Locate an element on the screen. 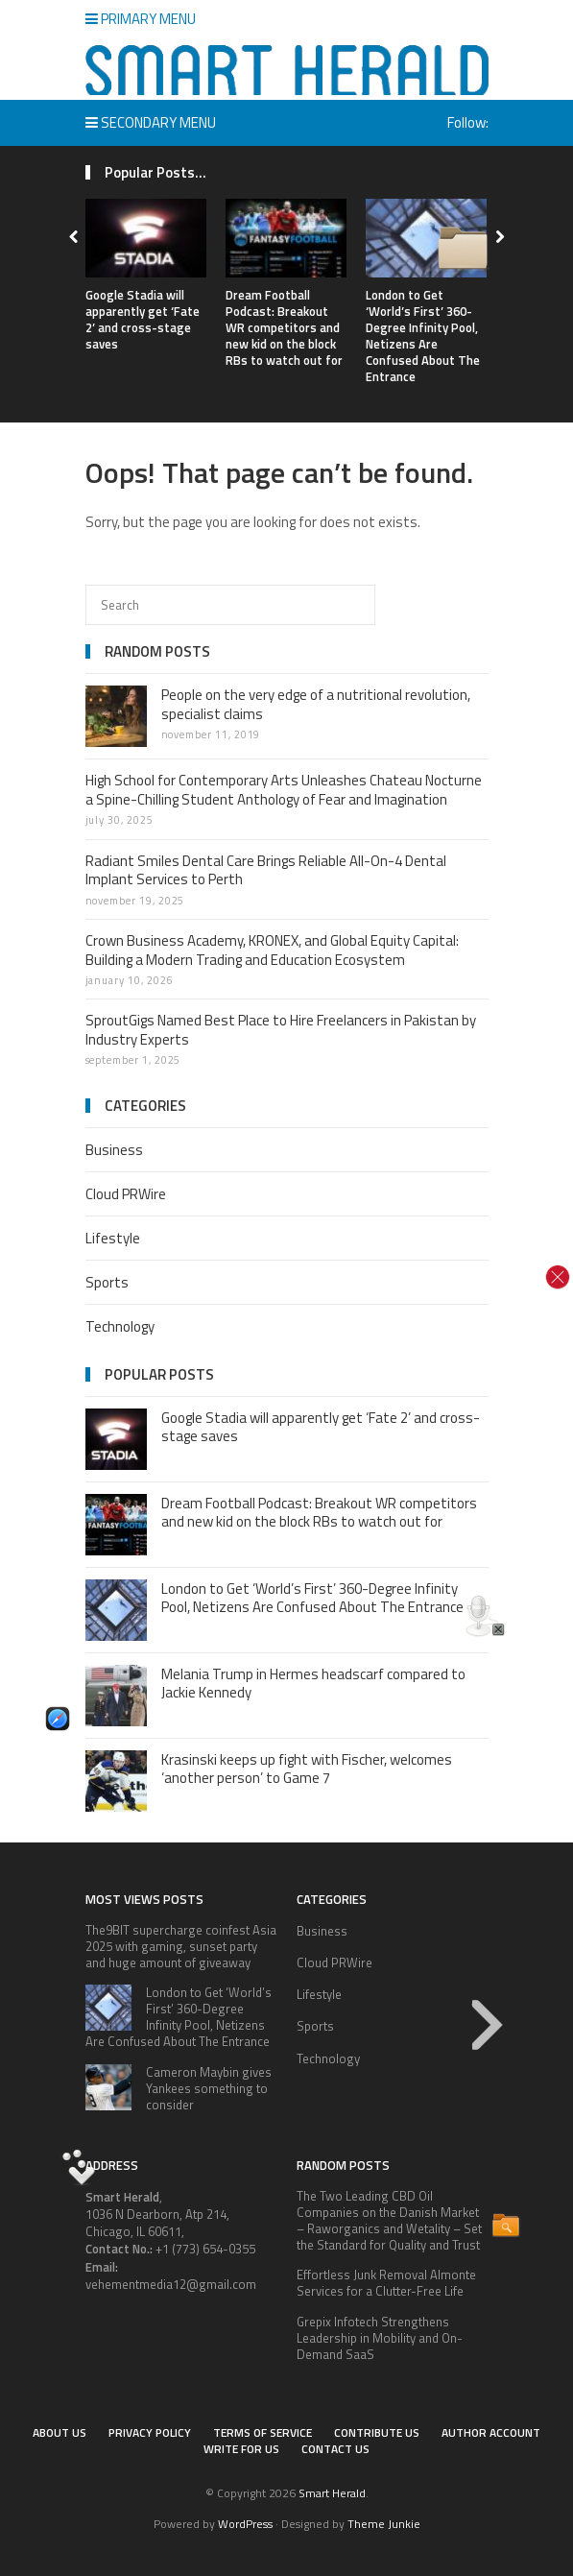 The width and height of the screenshot is (573, 2576). access saved search queries is located at coordinates (506, 2227).